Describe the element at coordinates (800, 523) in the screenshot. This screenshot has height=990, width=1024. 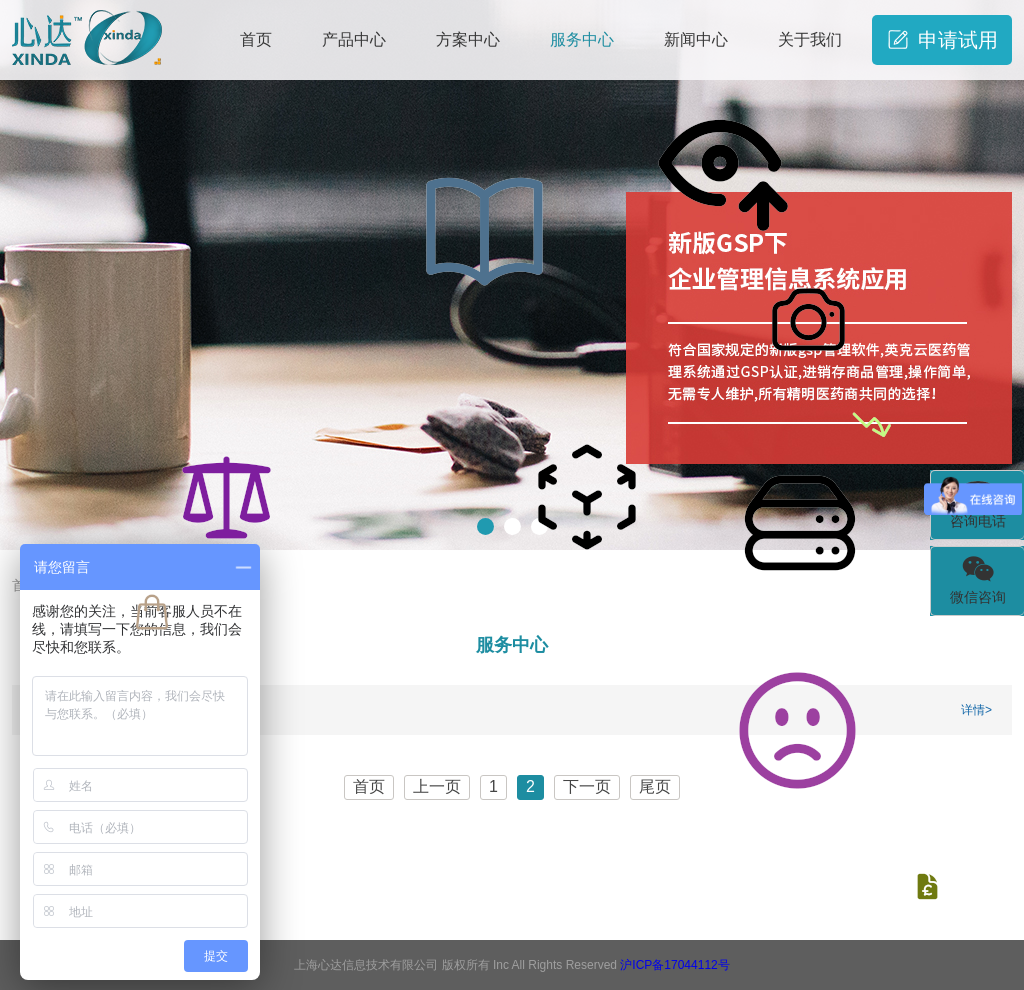
I see `view server infrastructure status` at that location.